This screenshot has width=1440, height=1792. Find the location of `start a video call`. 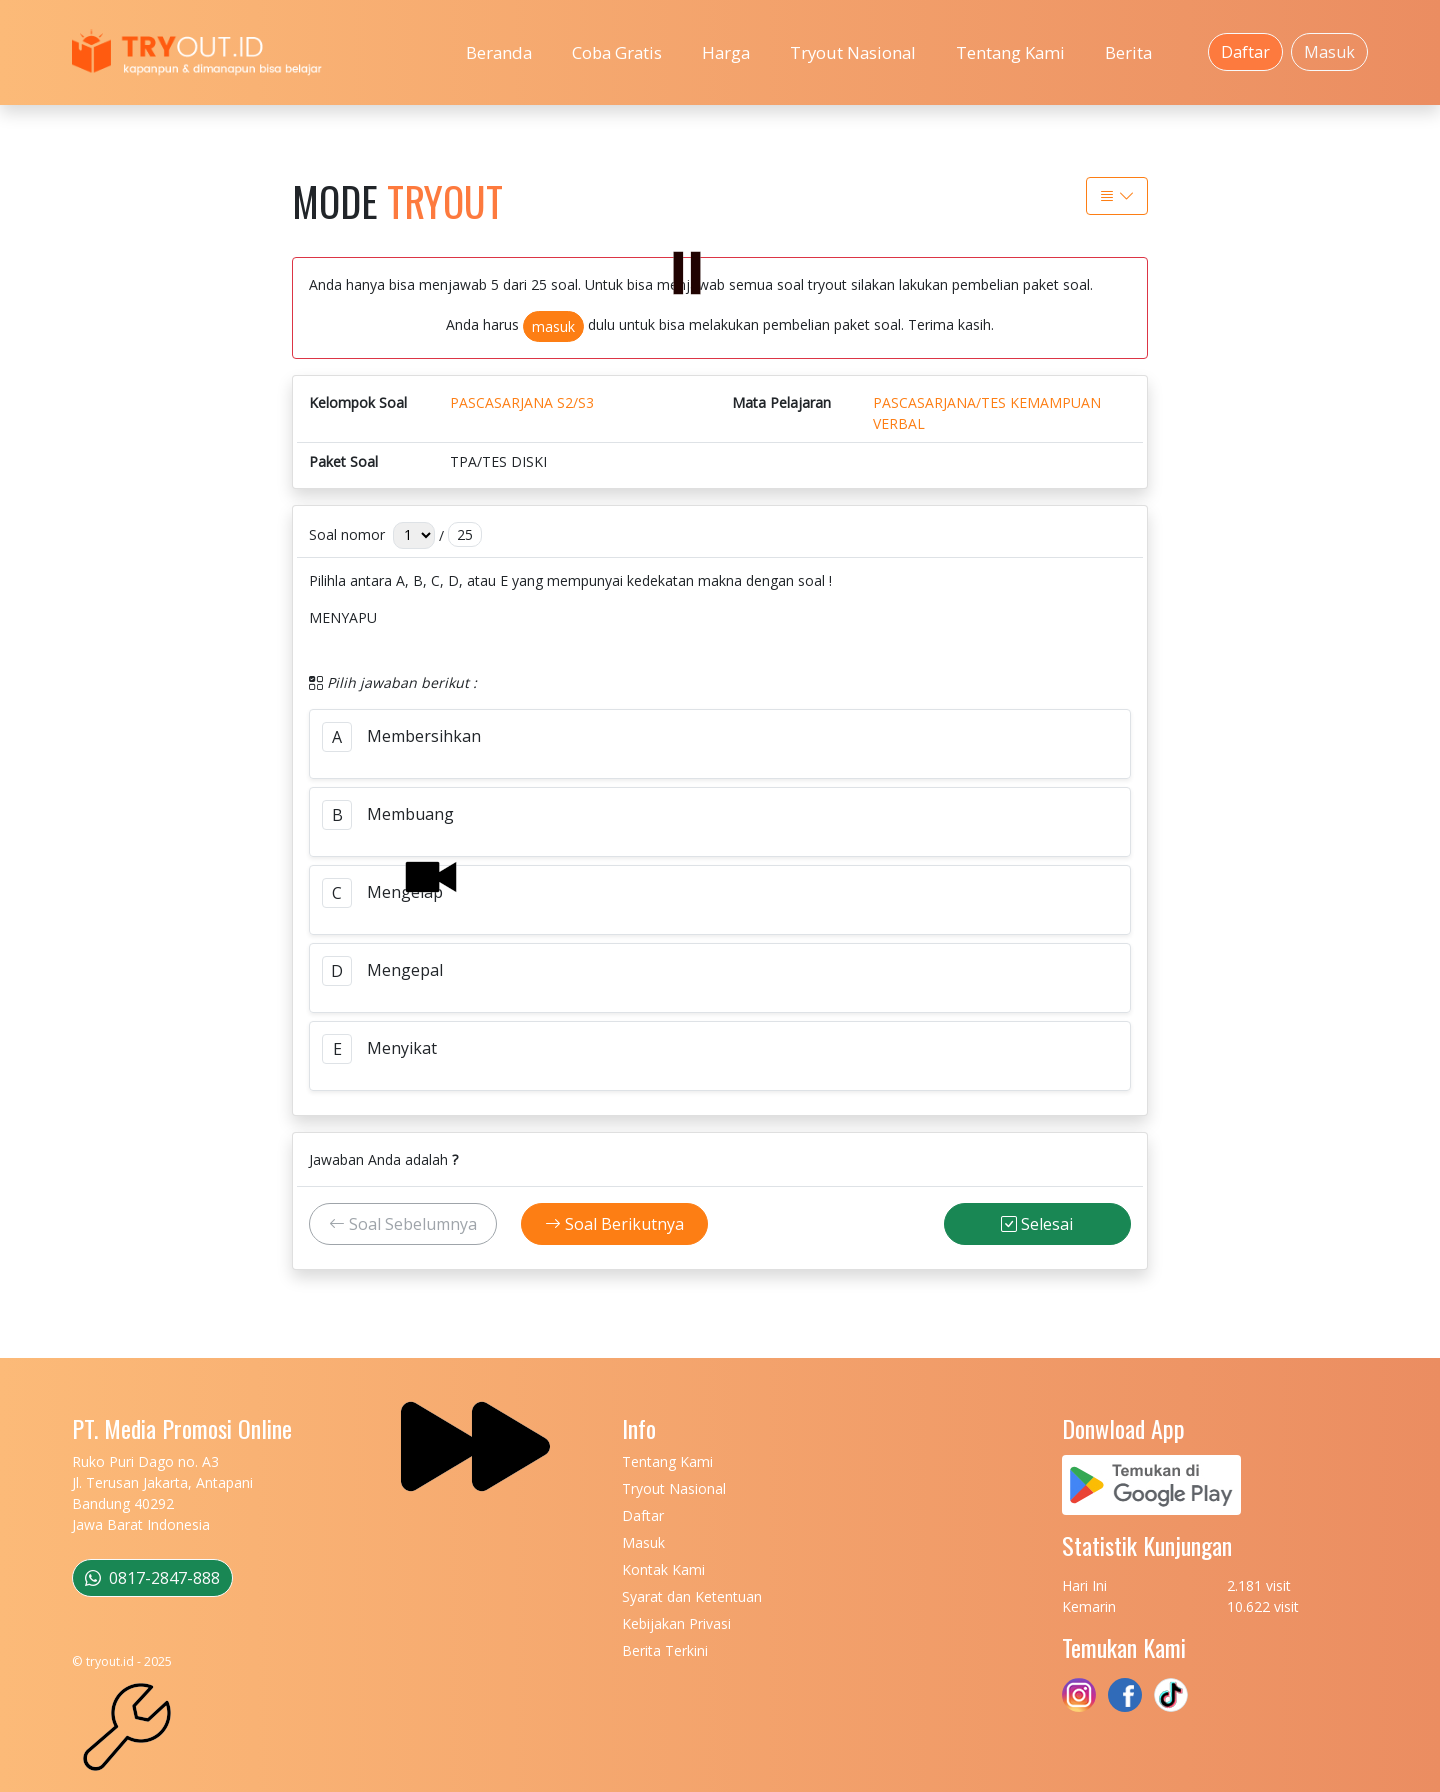

start a video call is located at coordinates (431, 877).